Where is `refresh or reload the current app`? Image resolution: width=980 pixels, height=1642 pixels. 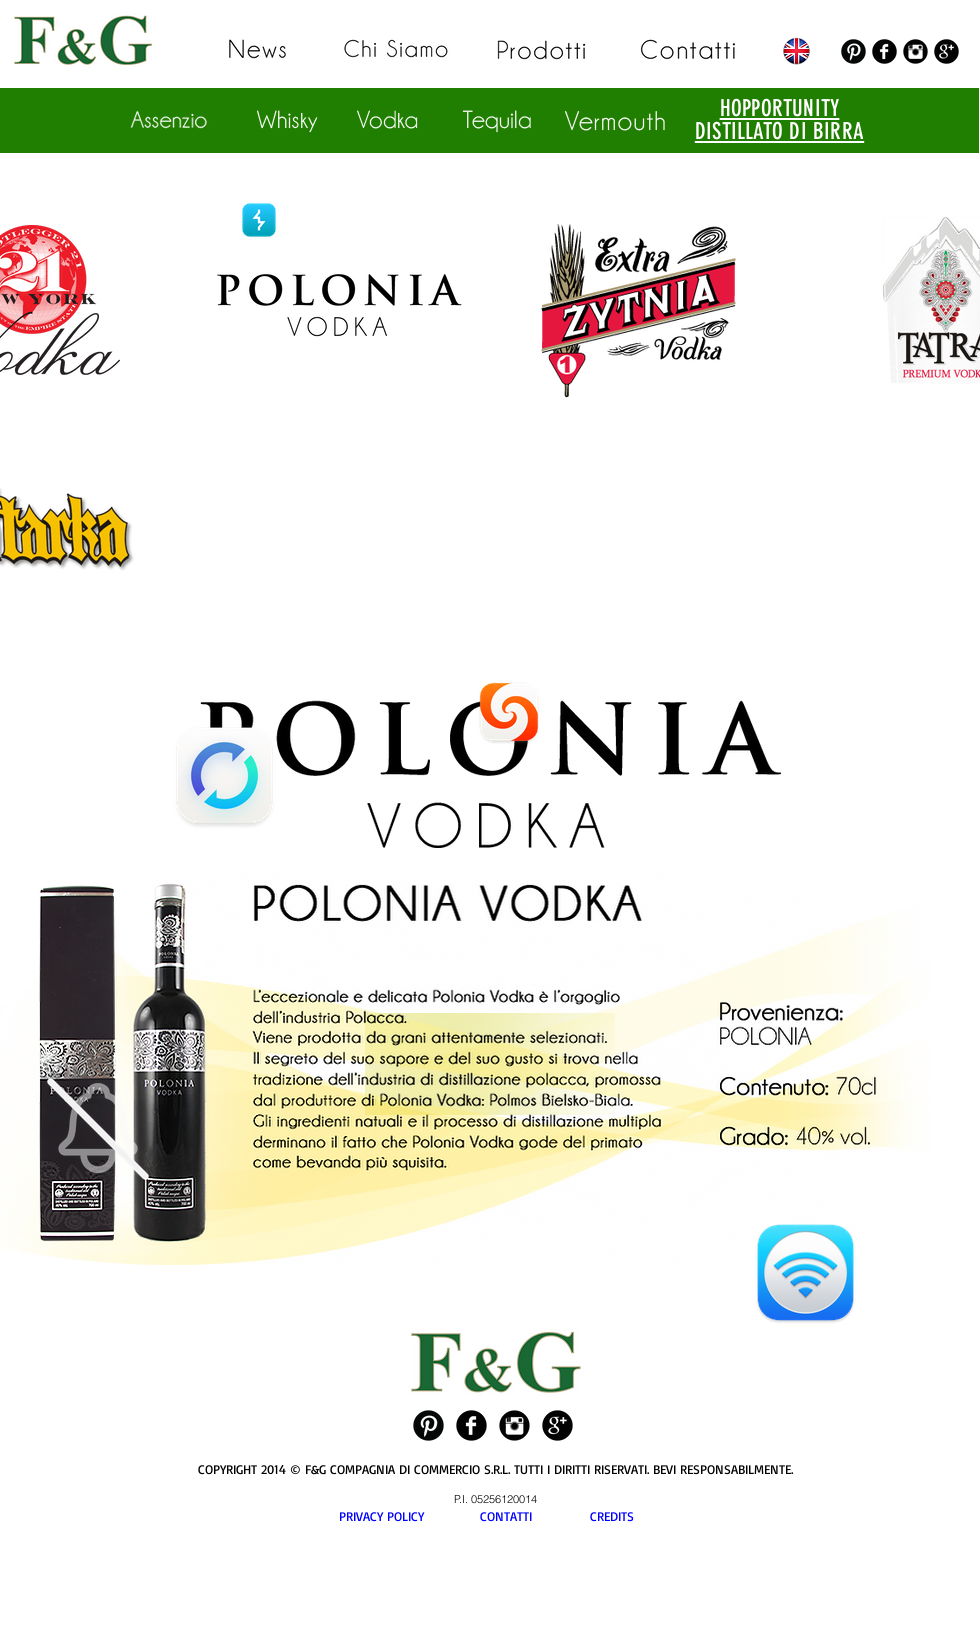
refresh or reload the current app is located at coordinates (224, 775).